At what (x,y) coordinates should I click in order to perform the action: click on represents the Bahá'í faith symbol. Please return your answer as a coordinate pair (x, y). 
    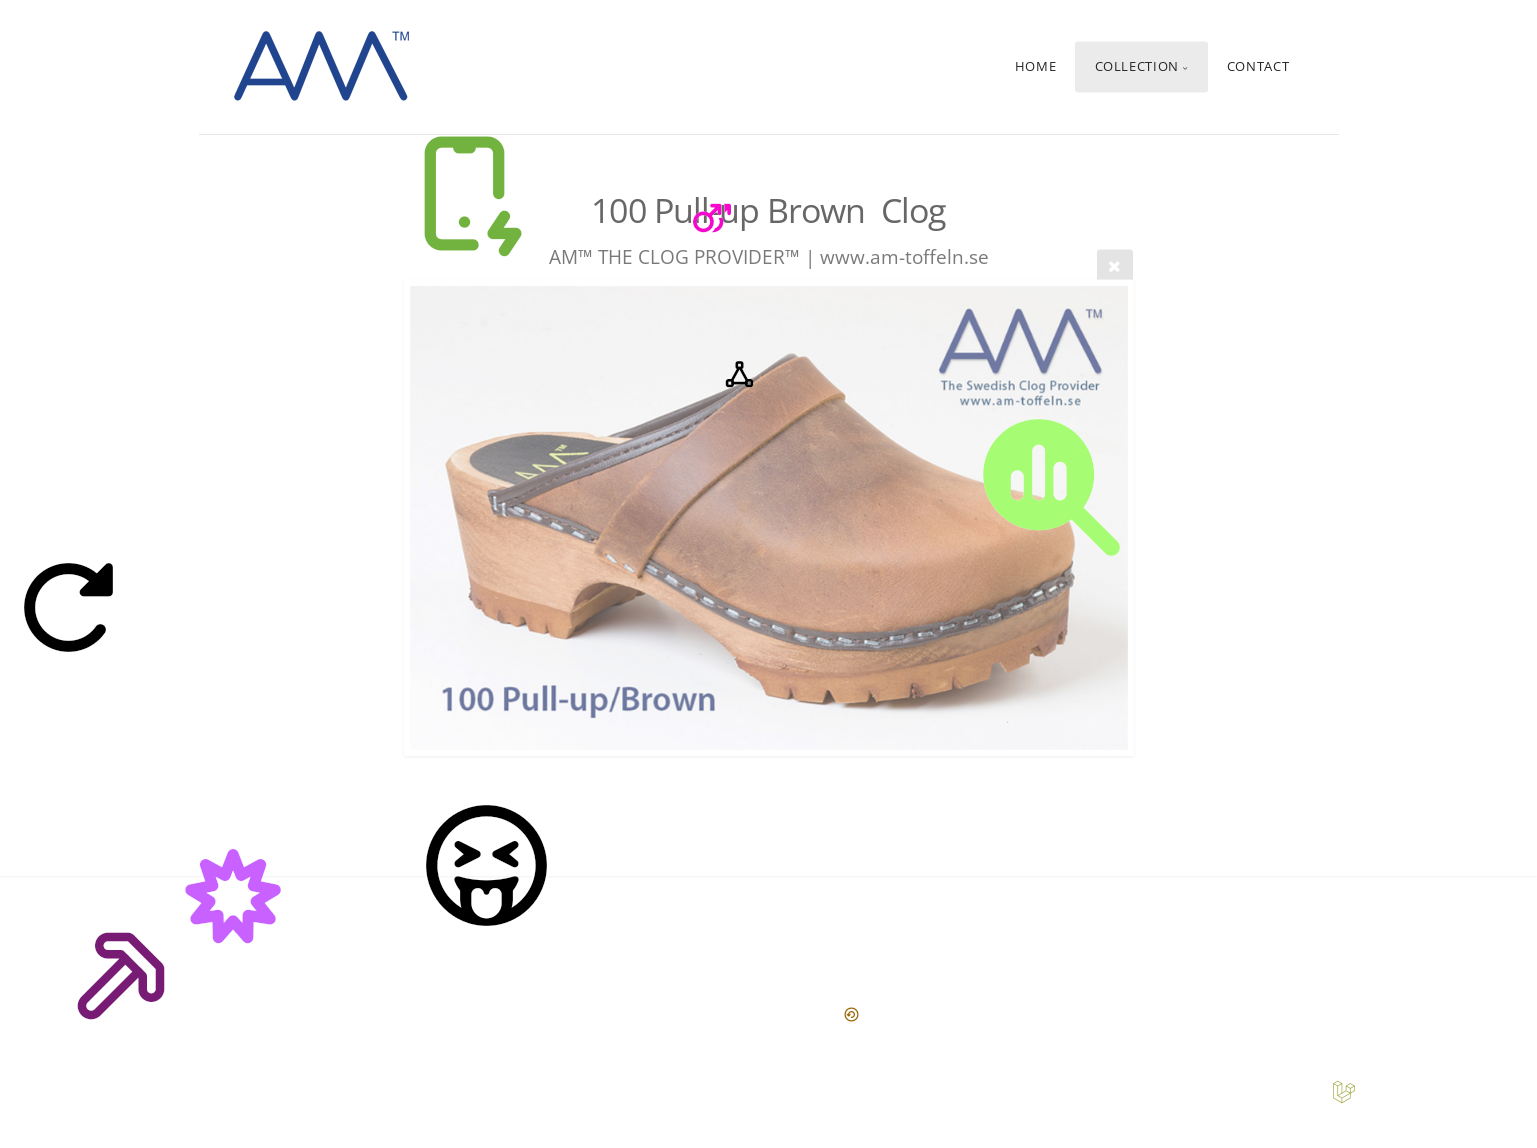
    Looking at the image, I should click on (233, 896).